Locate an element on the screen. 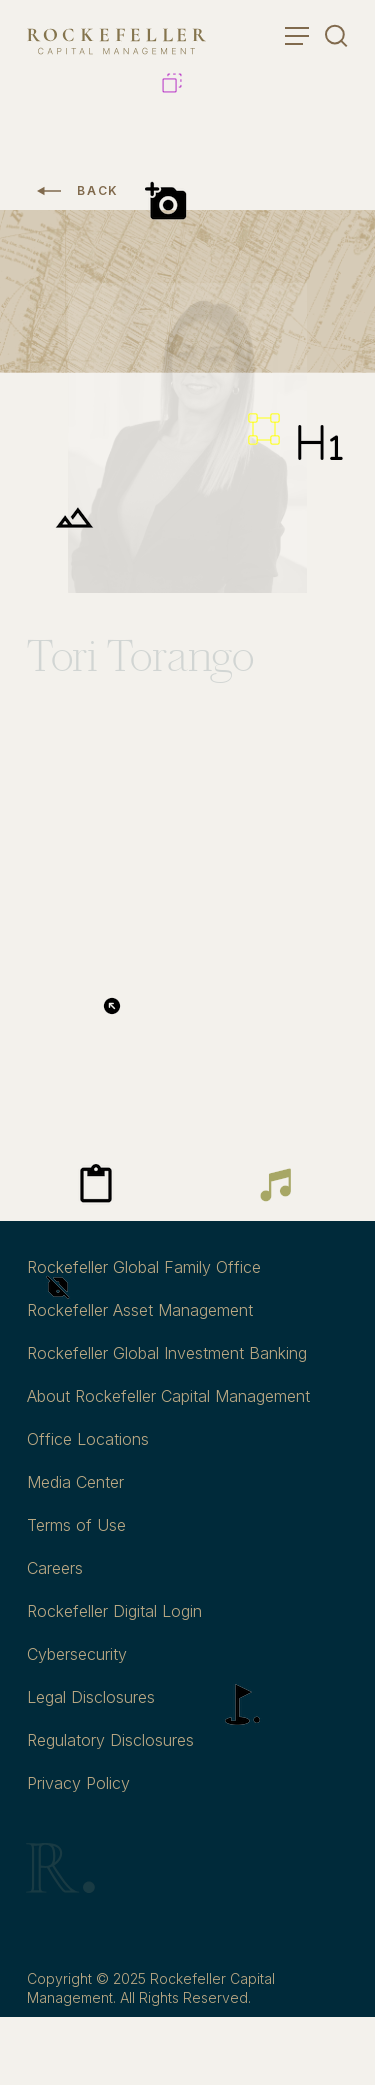  send selected element to background layer is located at coordinates (172, 83).